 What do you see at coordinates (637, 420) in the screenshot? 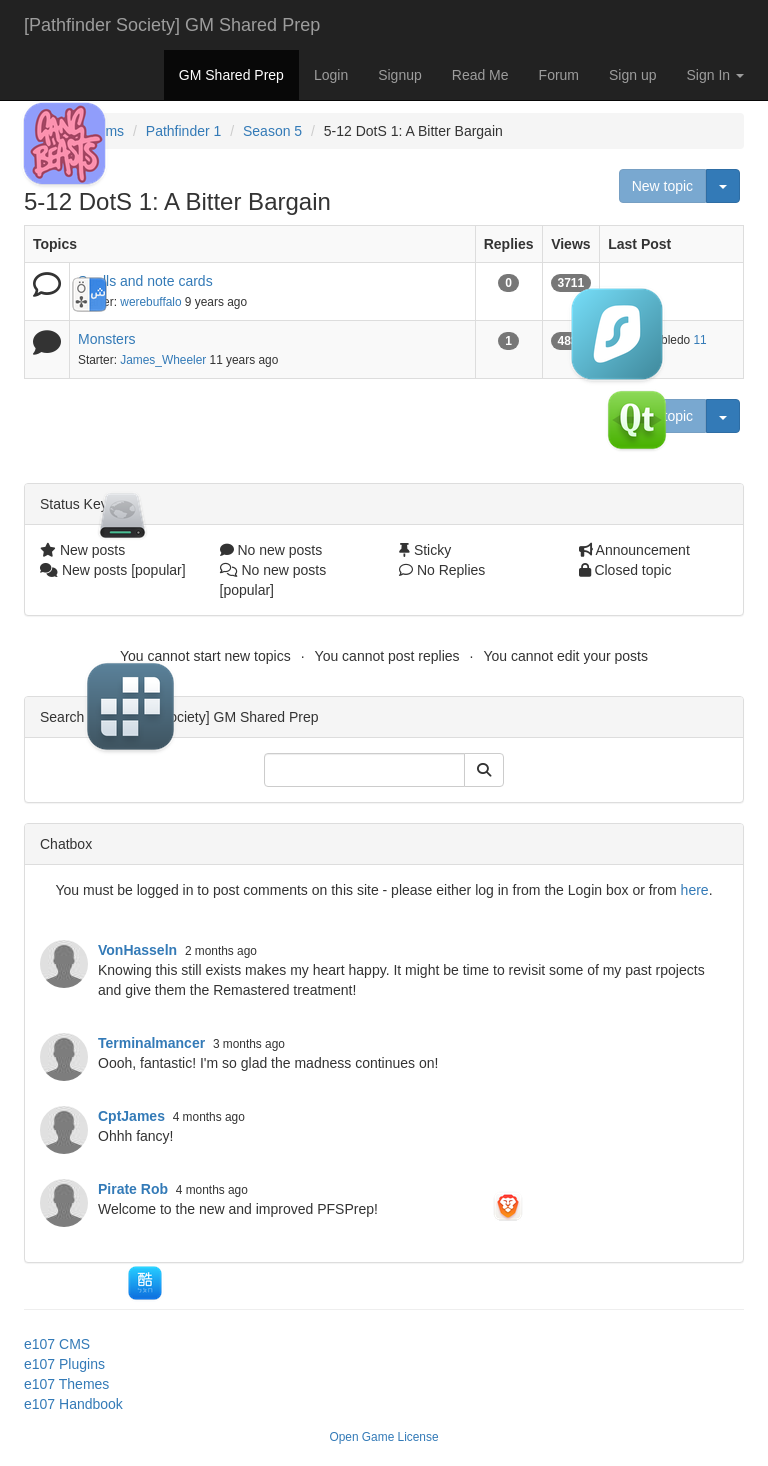
I see `launch Qt D-Bus Viewer application` at bounding box center [637, 420].